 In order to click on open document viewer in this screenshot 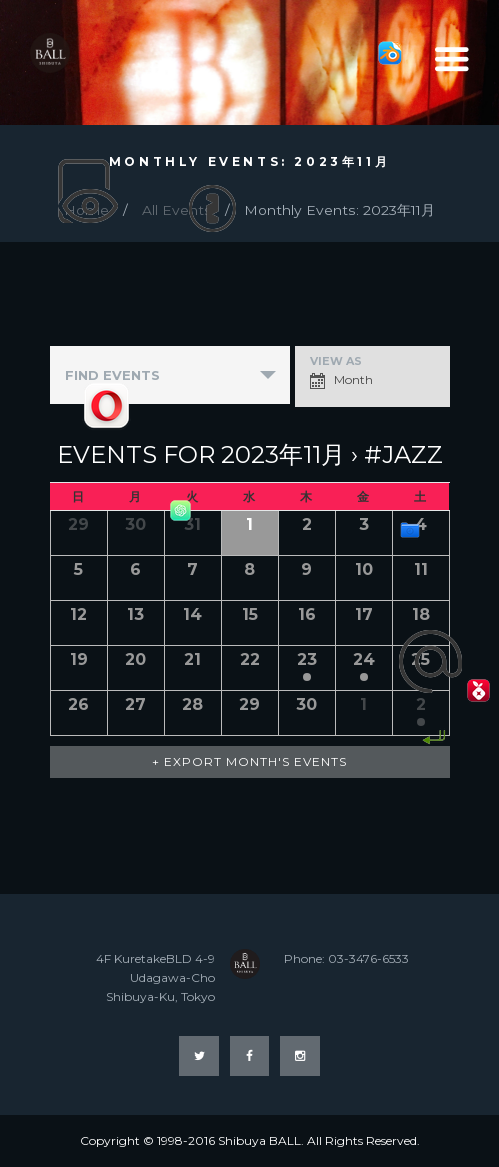, I will do `click(84, 189)`.